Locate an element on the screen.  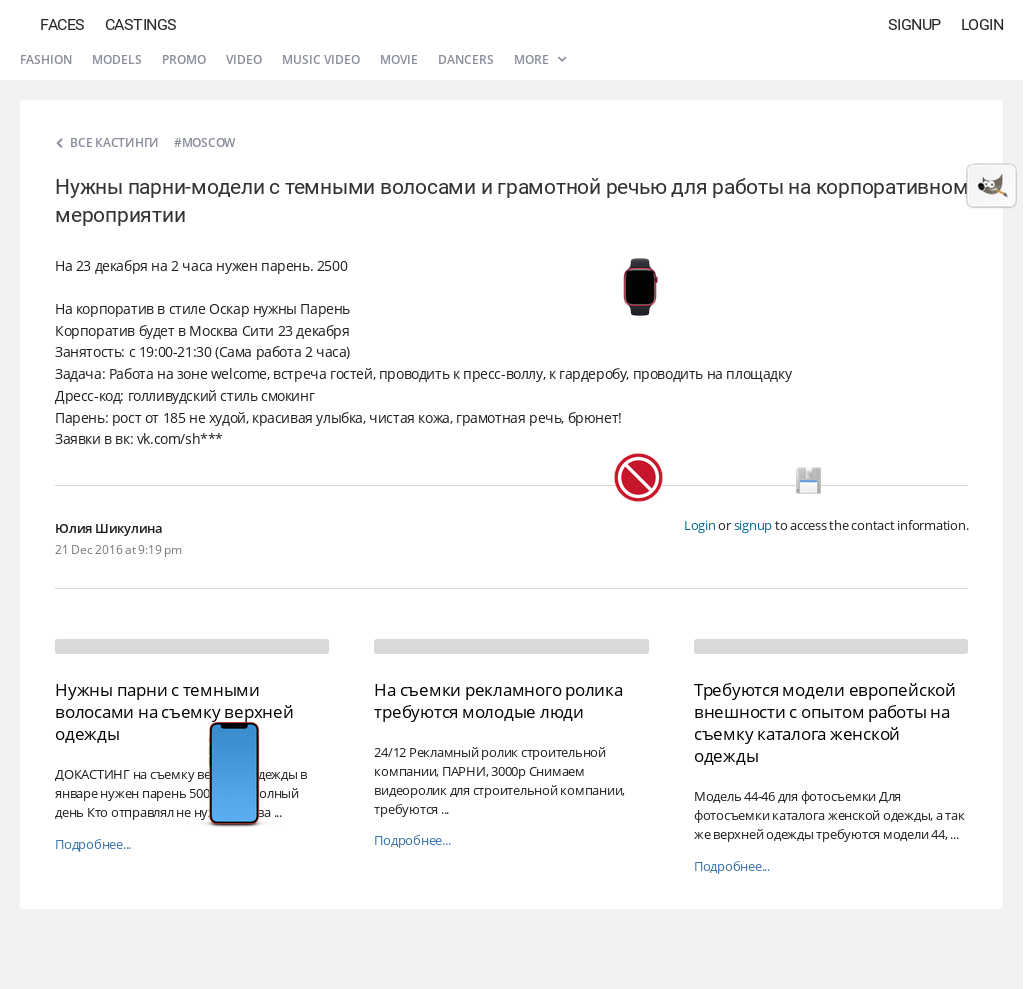
magneto-optical disk drive or storage device is located at coordinates (808, 480).